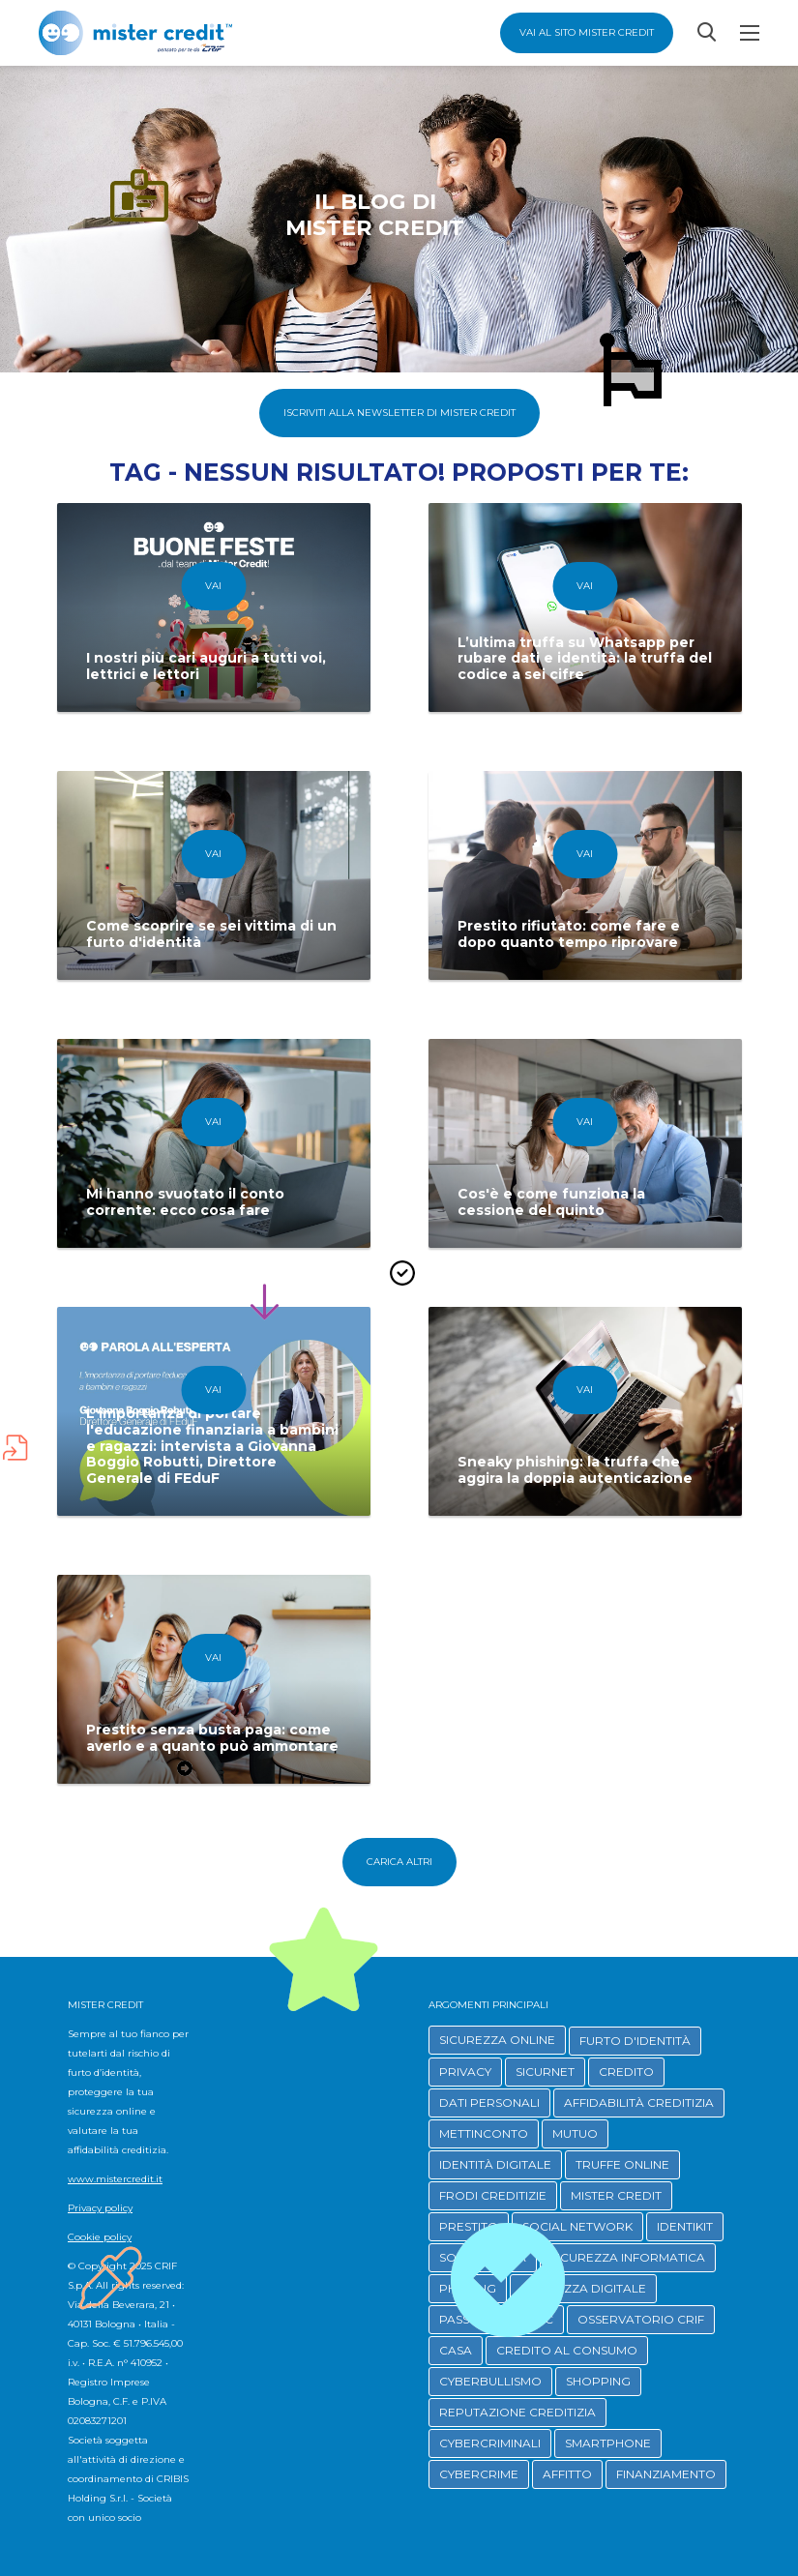 The width and height of the screenshot is (798, 2576). Describe the element at coordinates (139, 195) in the screenshot. I see `view user identification or credentials` at that location.